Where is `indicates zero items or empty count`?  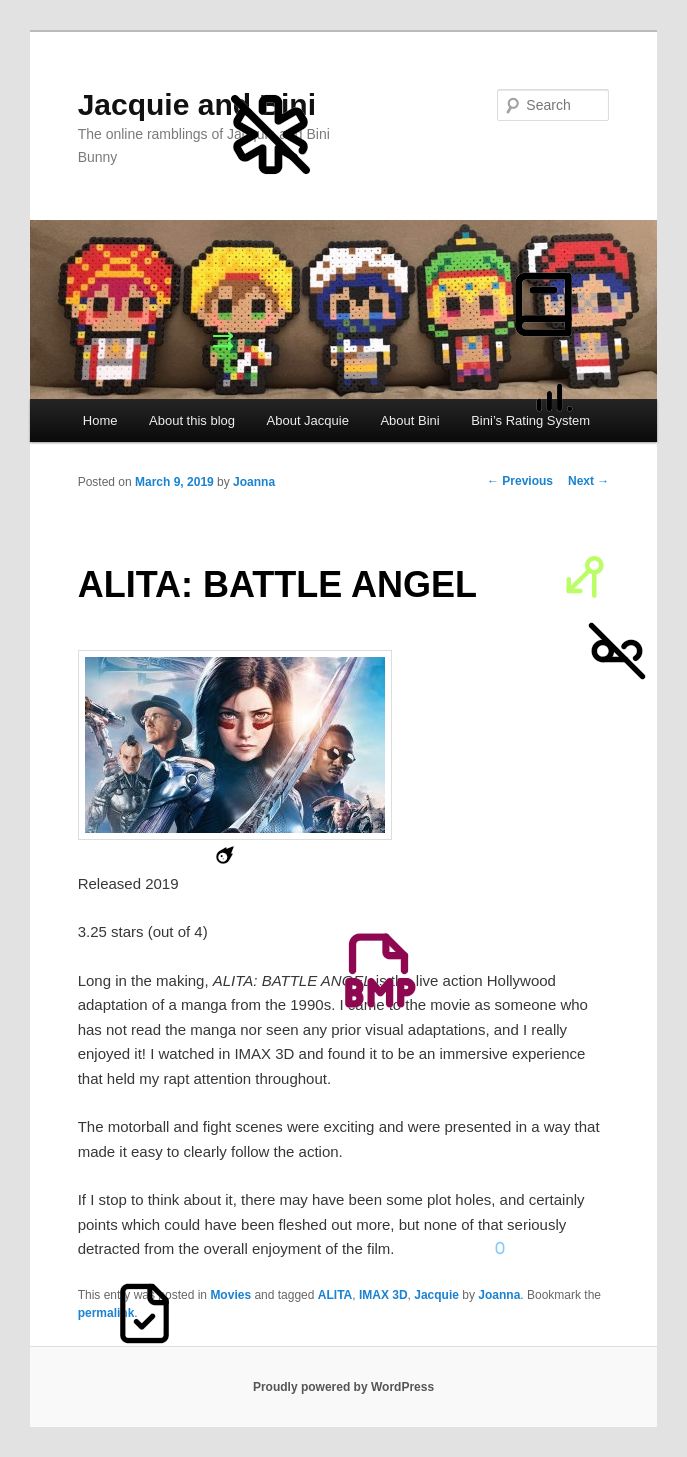
indicates zero items or empty count is located at coordinates (500, 1248).